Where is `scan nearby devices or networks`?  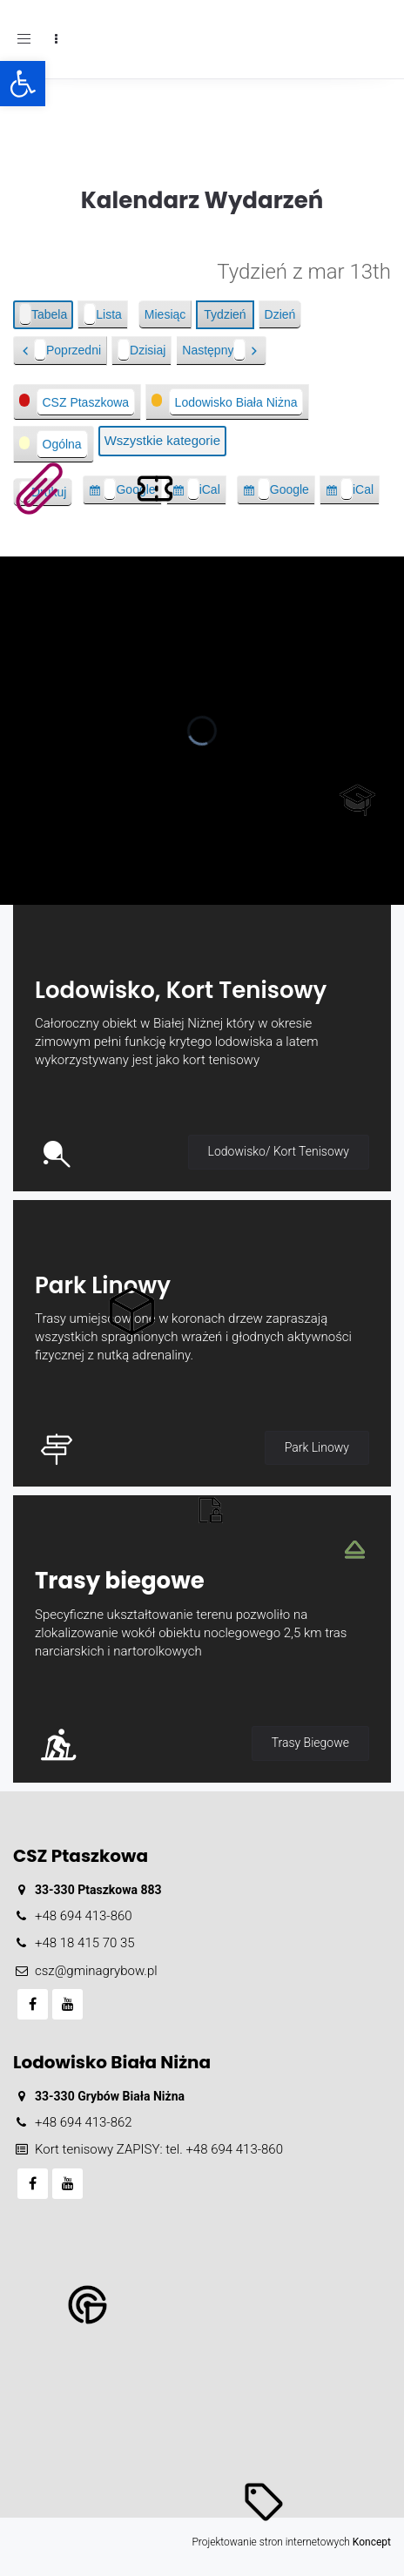
scan nearby devices or networks is located at coordinates (87, 2304).